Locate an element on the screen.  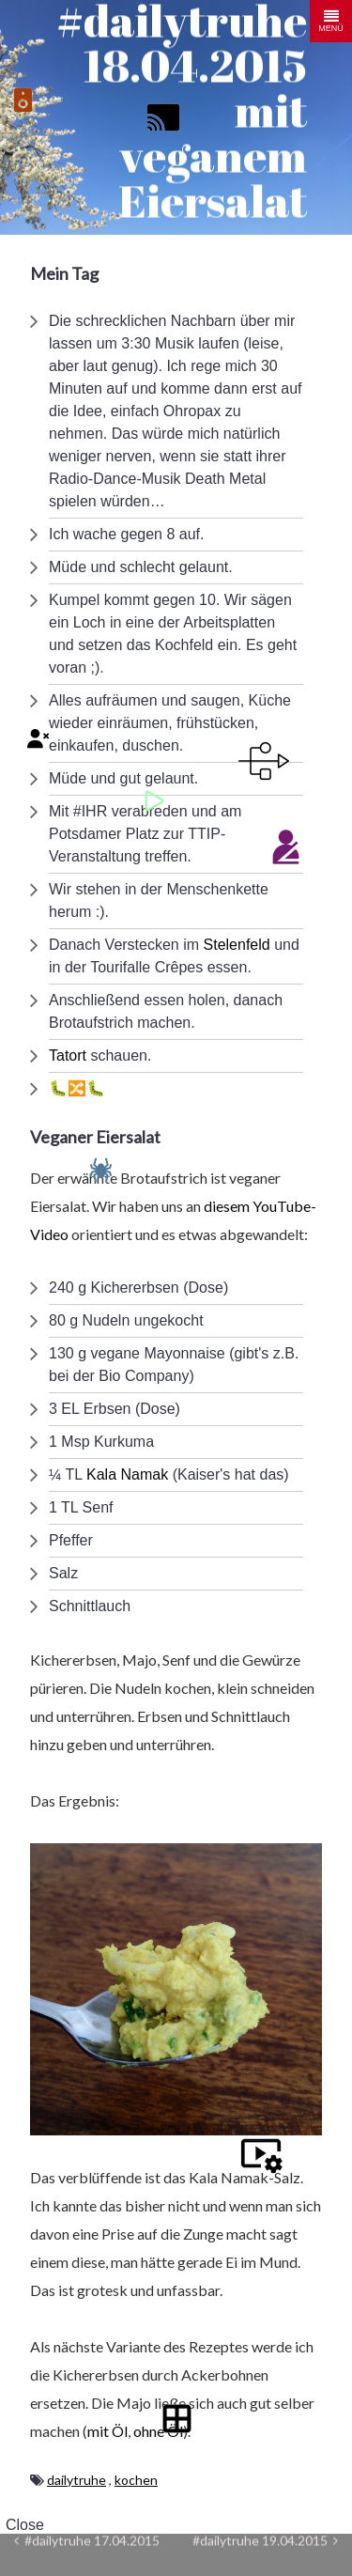
cast your screen to another device is located at coordinates (163, 117).